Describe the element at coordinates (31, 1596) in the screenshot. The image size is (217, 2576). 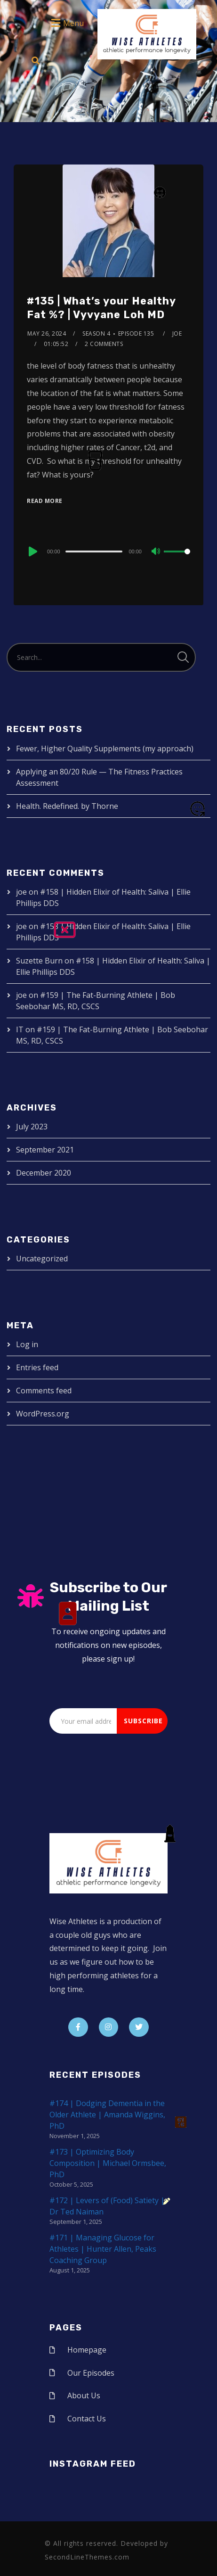
I see `report a bug or issue` at that location.